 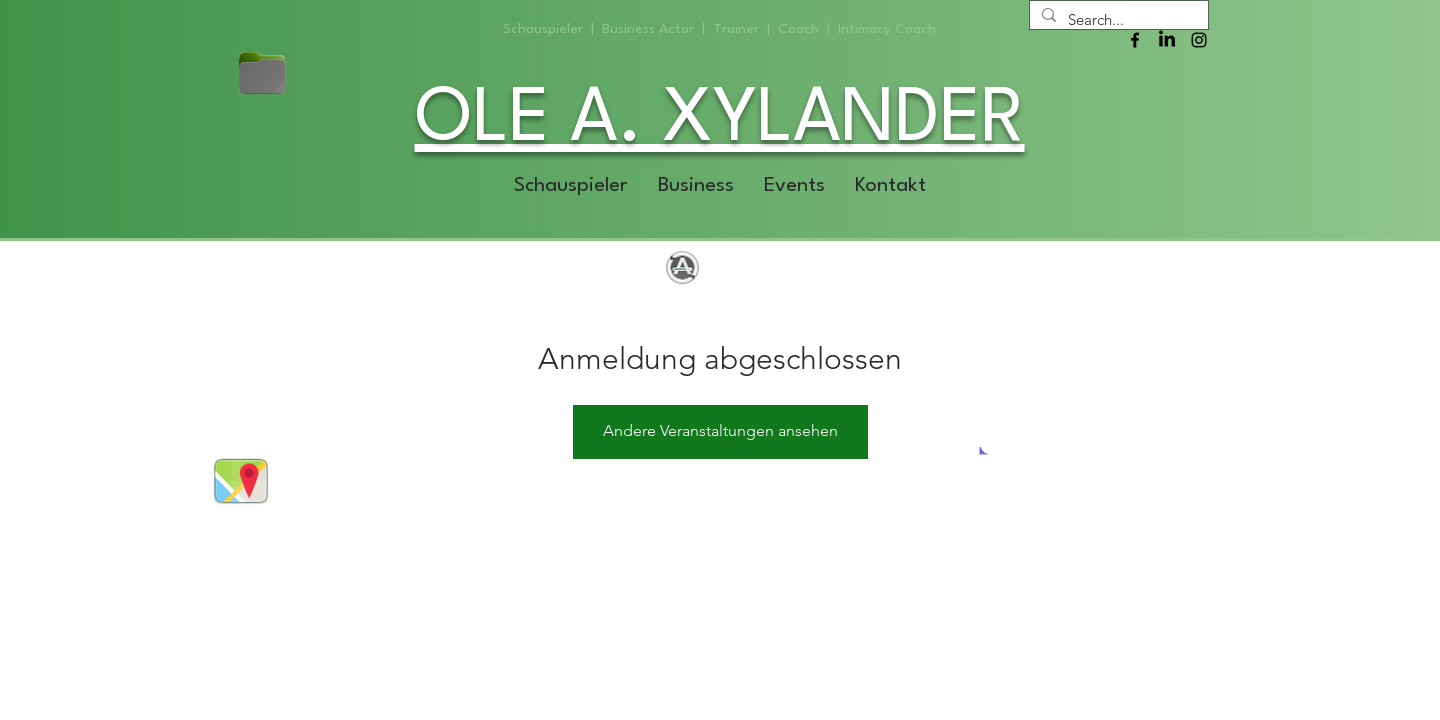 What do you see at coordinates (241, 481) in the screenshot?
I see `open gnome maps application` at bounding box center [241, 481].